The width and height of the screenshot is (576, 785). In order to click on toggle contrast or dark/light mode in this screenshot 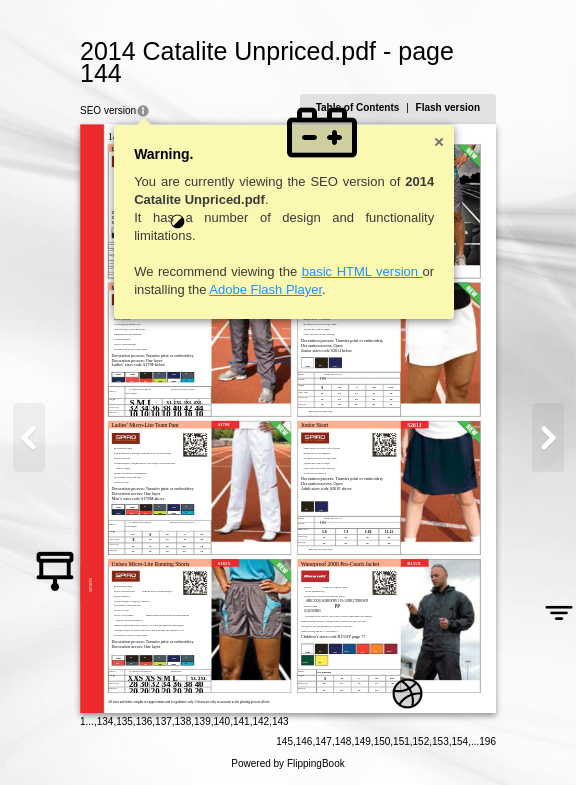, I will do `click(177, 221)`.